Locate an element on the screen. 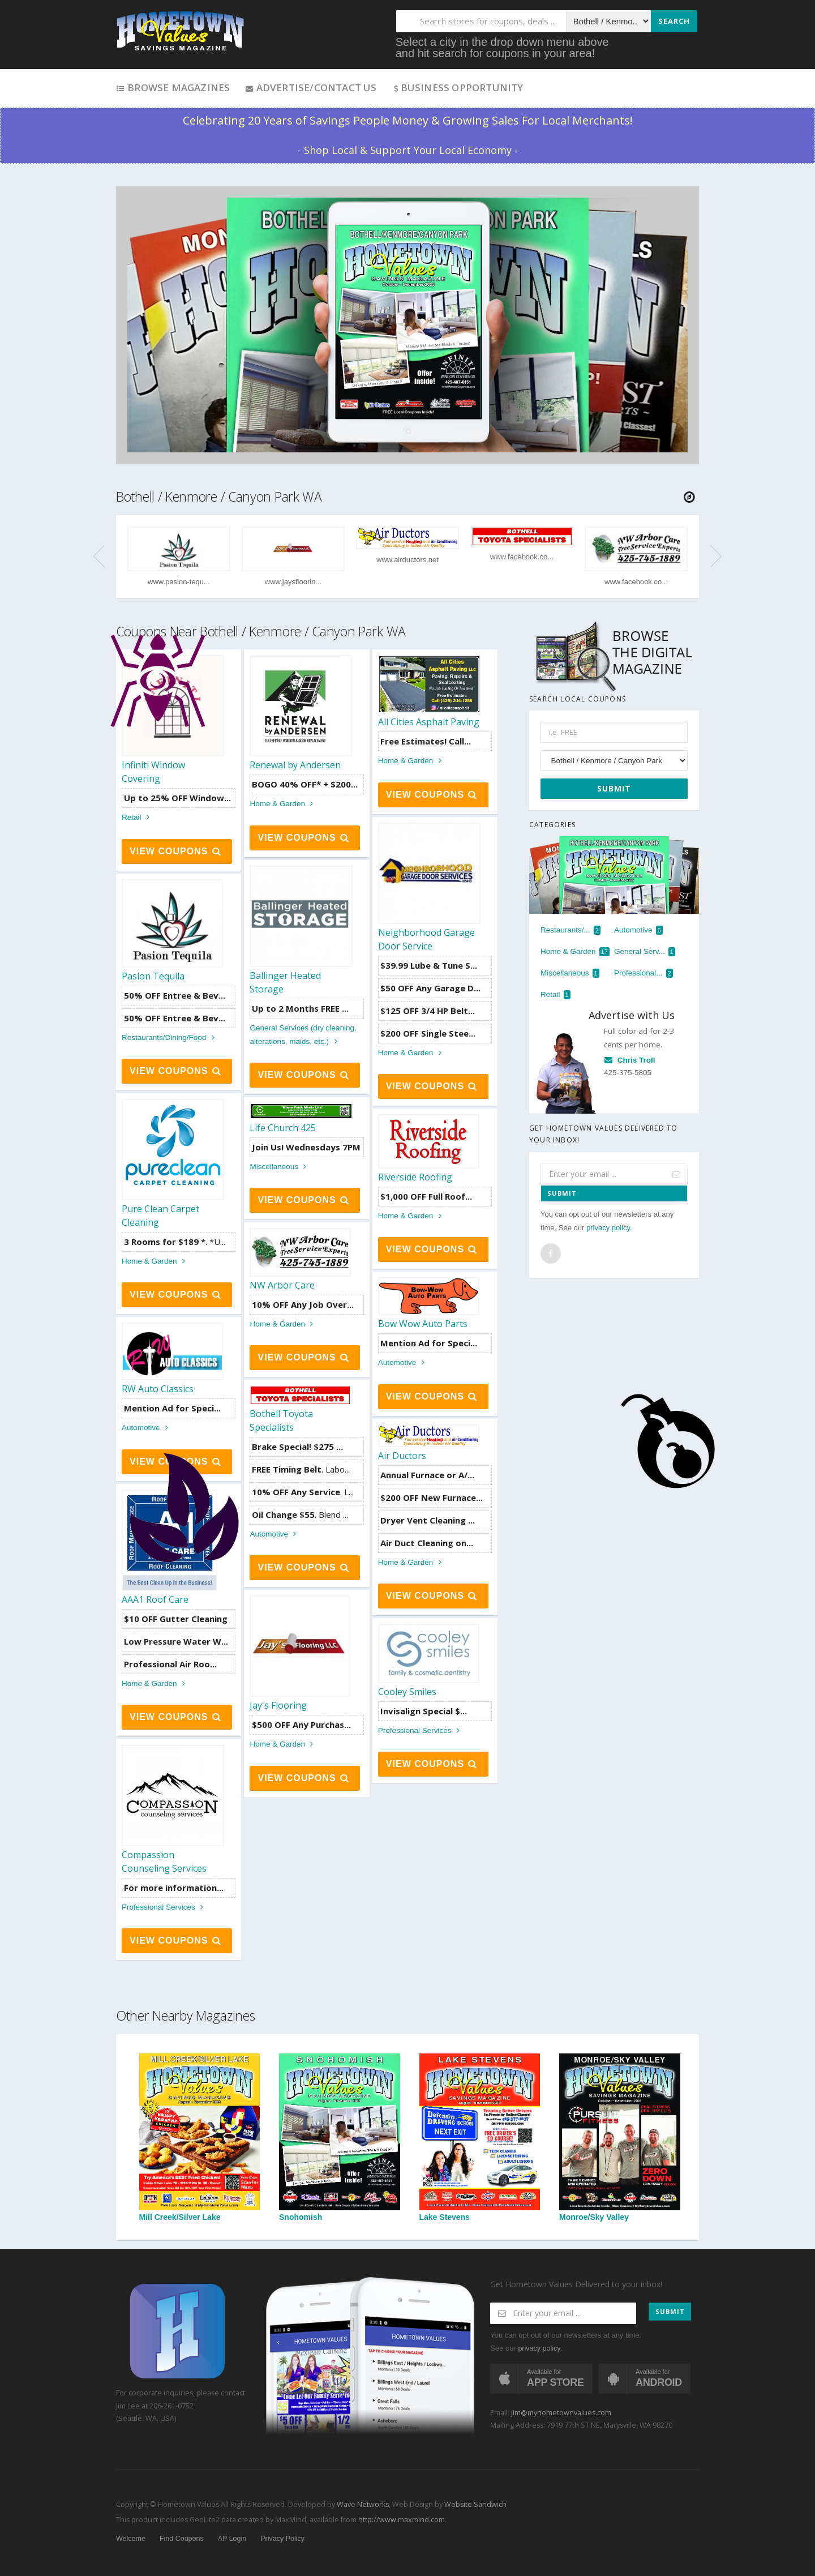  indicates eco-friendly or organic option is located at coordinates (185, 1508).